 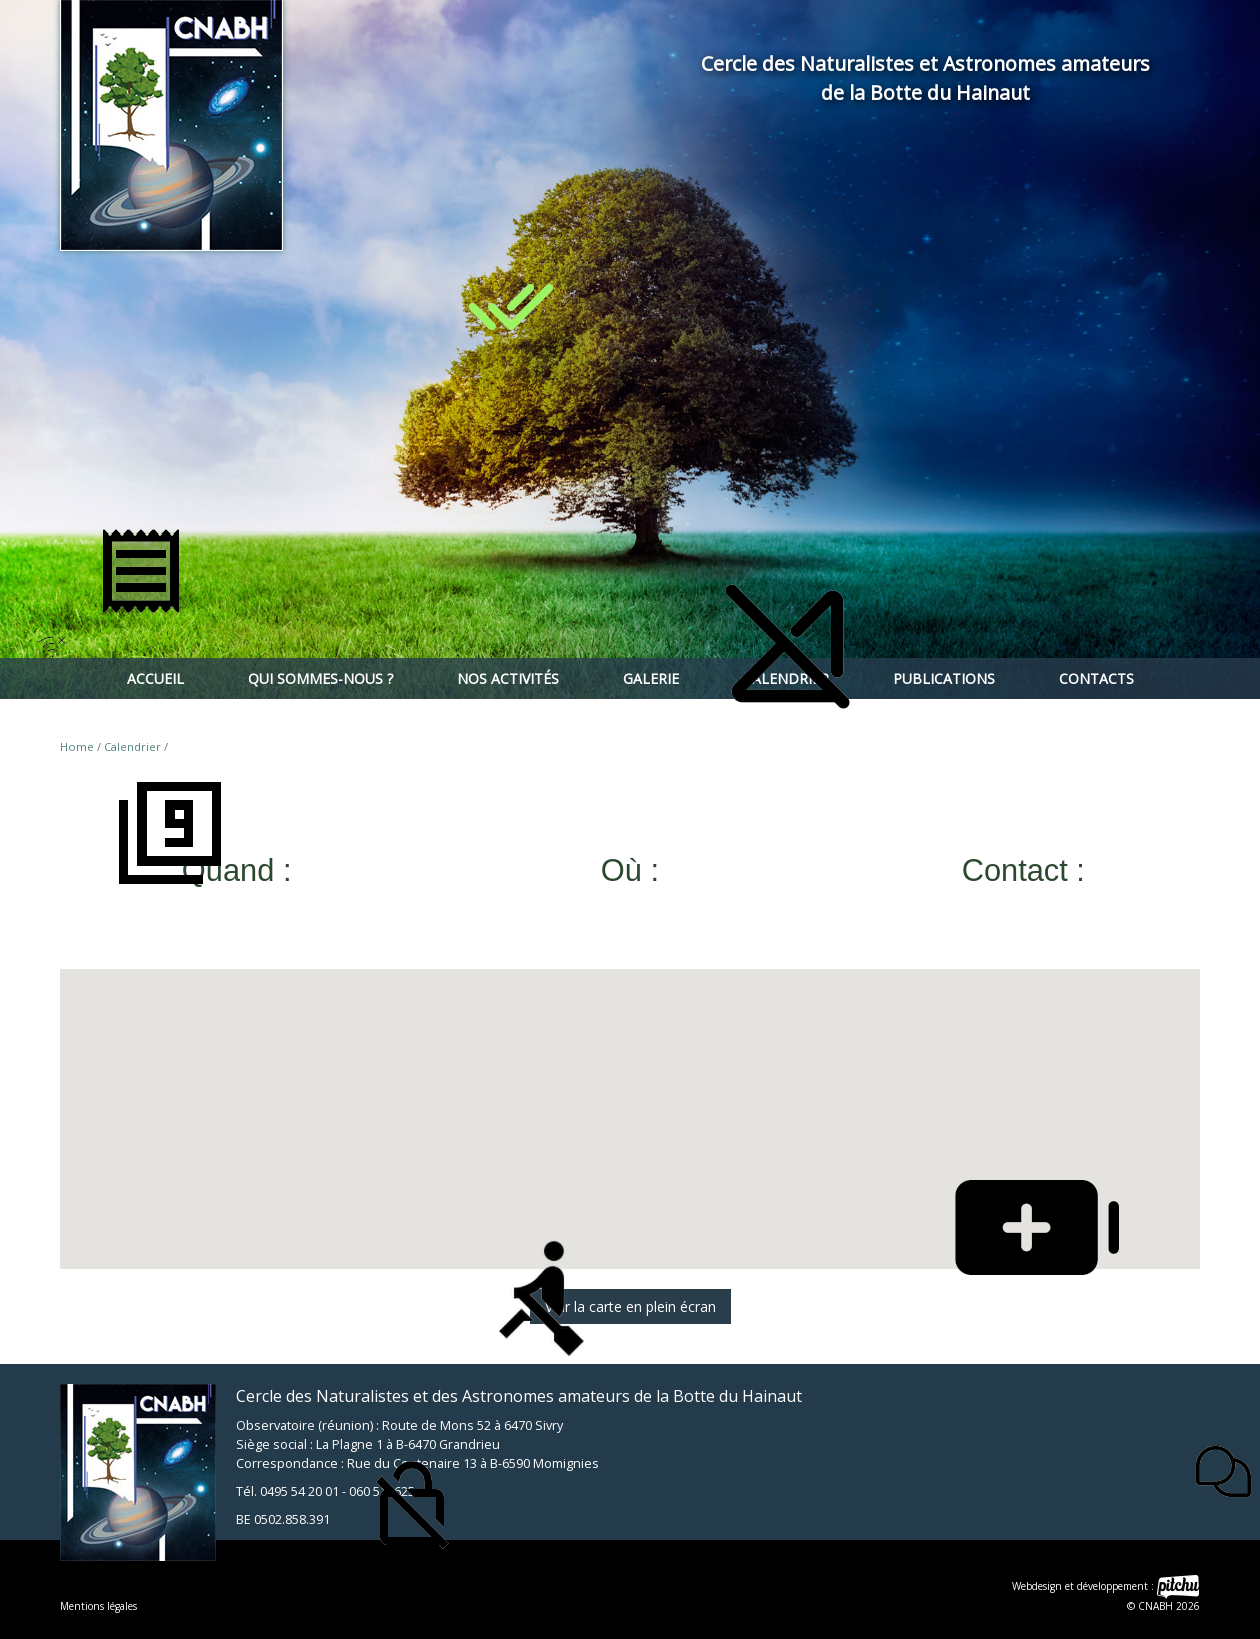 What do you see at coordinates (511, 307) in the screenshot?
I see `indicates all items have been completed or verified` at bounding box center [511, 307].